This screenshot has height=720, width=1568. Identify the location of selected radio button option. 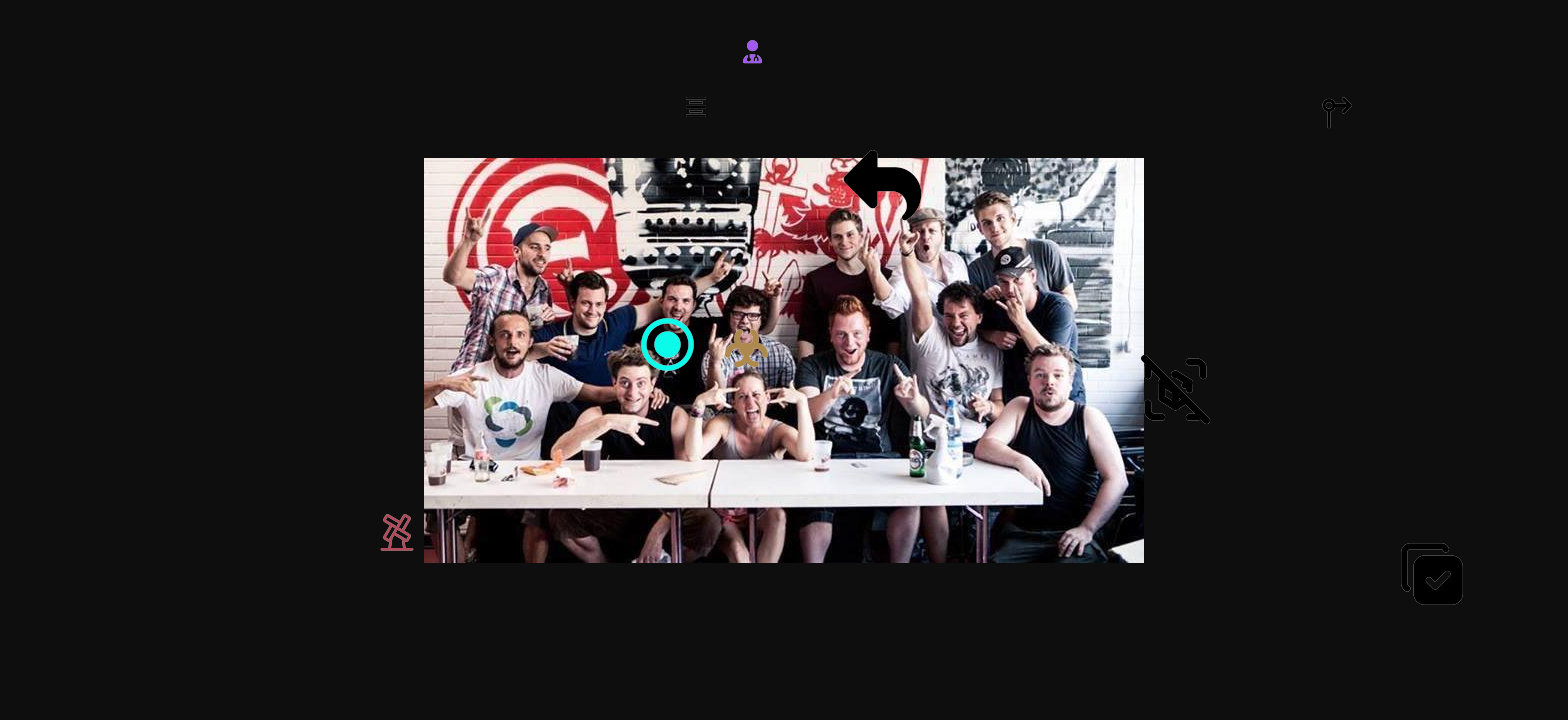
(667, 344).